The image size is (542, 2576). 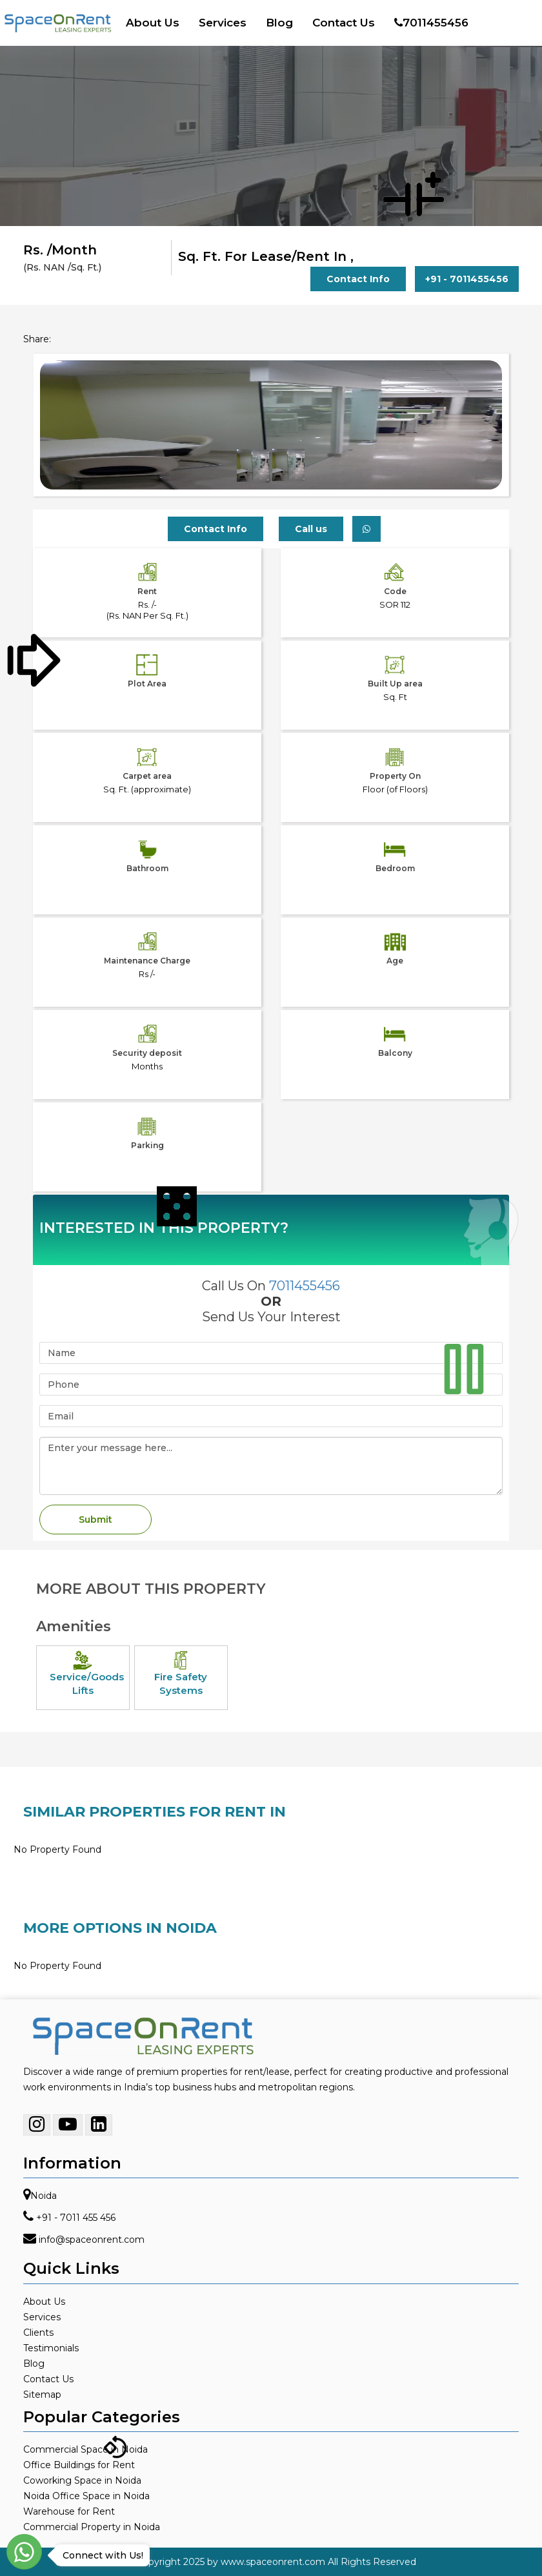 What do you see at coordinates (414, 200) in the screenshot?
I see `polarized capacitor symbol in circuit diagrams` at bounding box center [414, 200].